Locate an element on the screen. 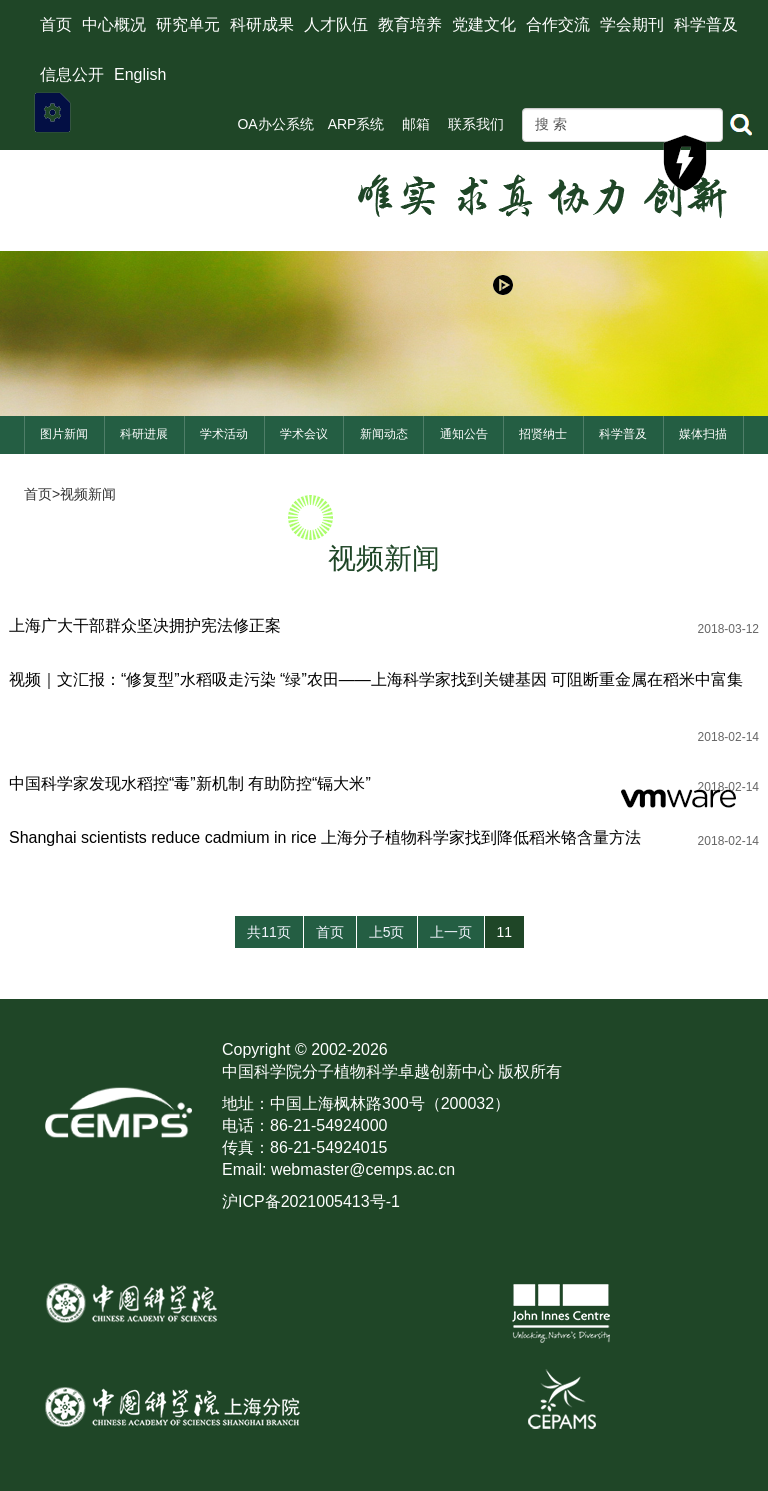 The image size is (768, 1491). socket security logo is located at coordinates (685, 163).